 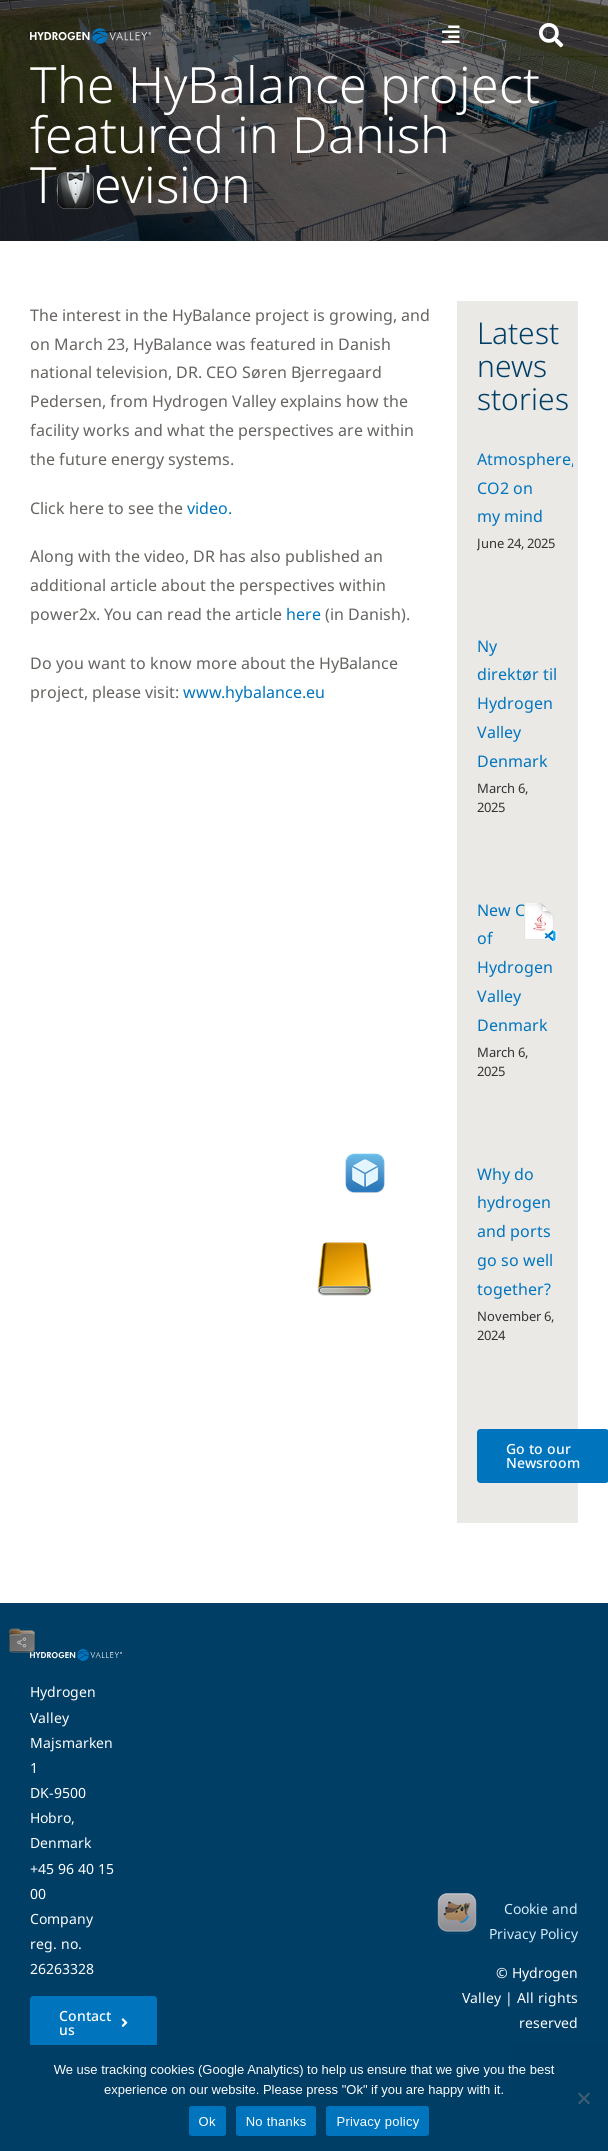 I want to click on external storage drive connected, so click(x=344, y=1268).